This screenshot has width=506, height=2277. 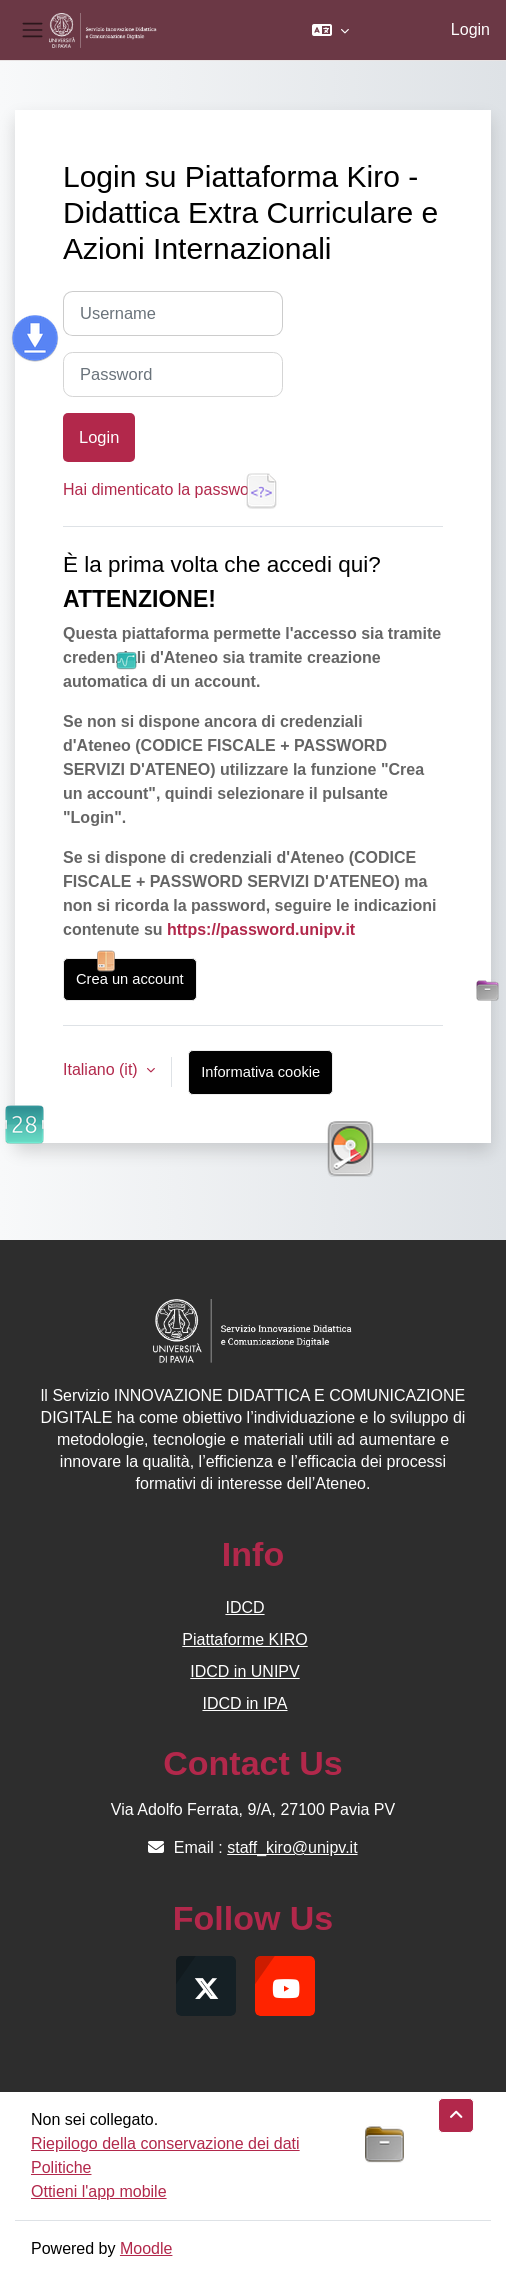 I want to click on open gparted disk partition editor, so click(x=350, y=1148).